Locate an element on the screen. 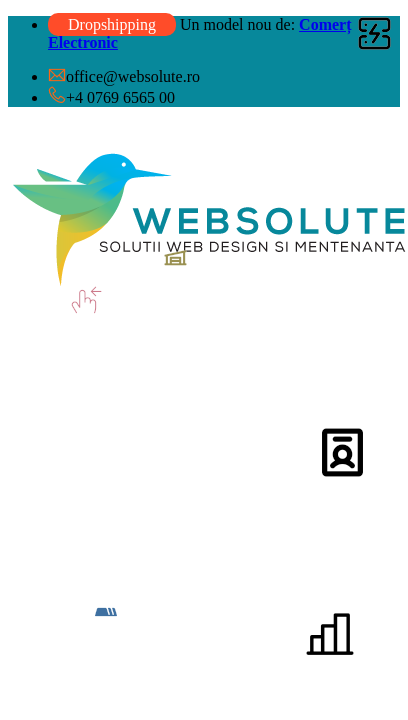 The height and width of the screenshot is (720, 408). switch between open browser tabs is located at coordinates (106, 612).